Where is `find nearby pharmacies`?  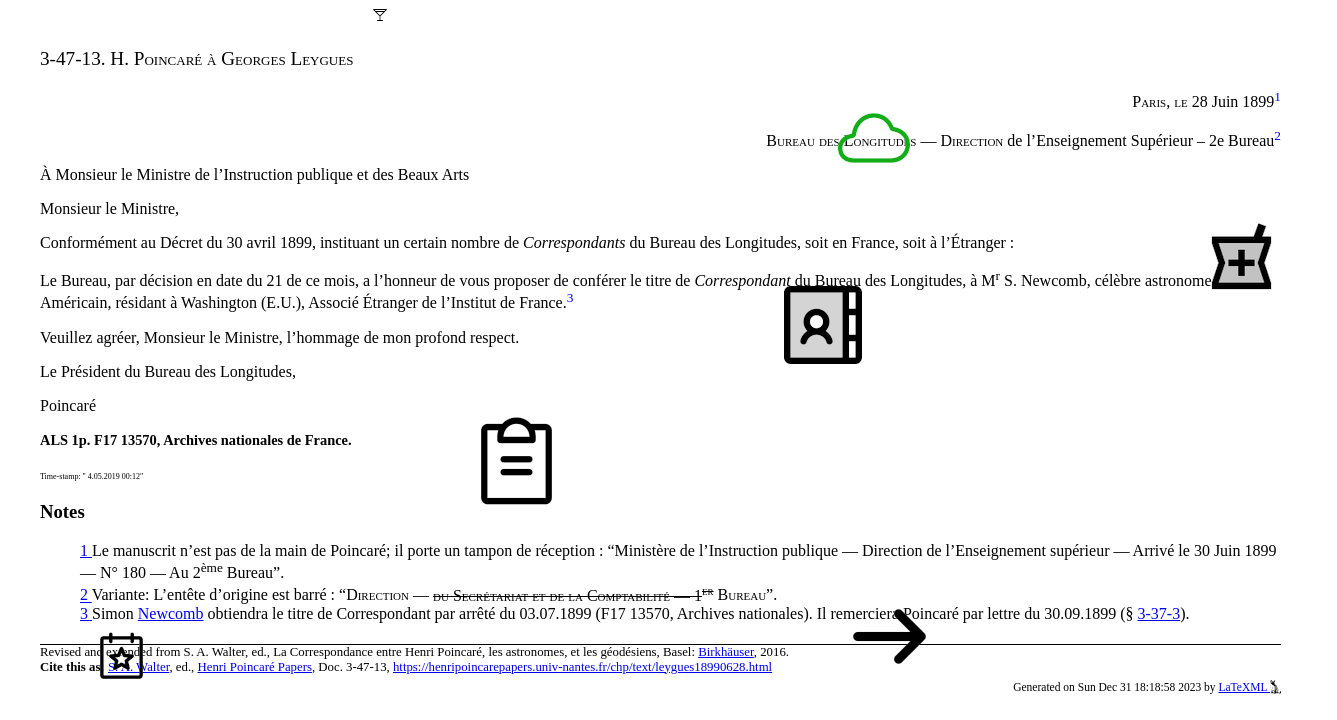 find nearby pharmacies is located at coordinates (1241, 259).